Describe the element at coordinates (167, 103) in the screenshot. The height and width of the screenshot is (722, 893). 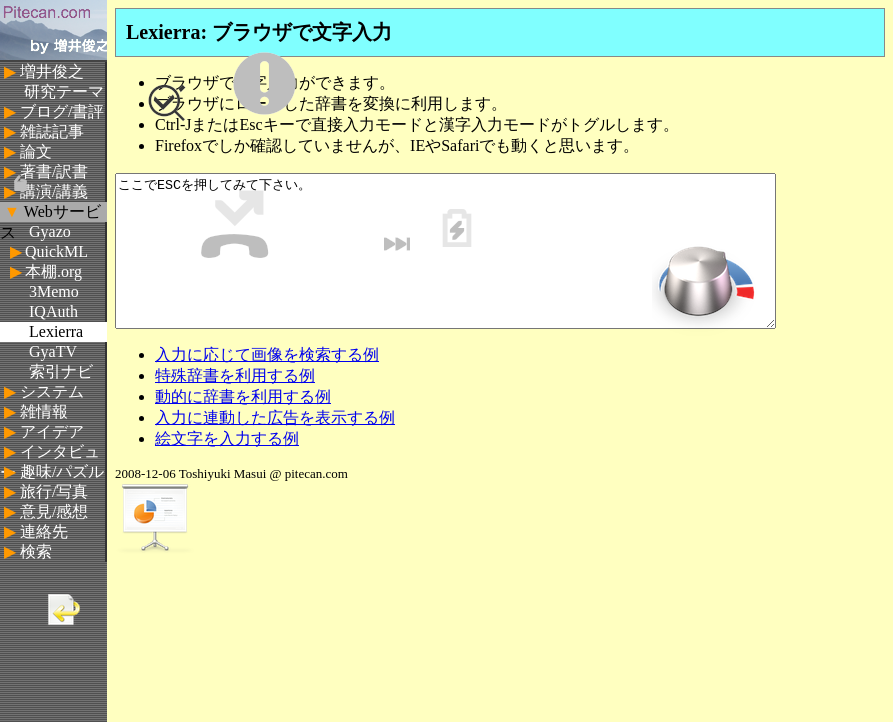
I see `open system configuration or setup assistant` at that location.